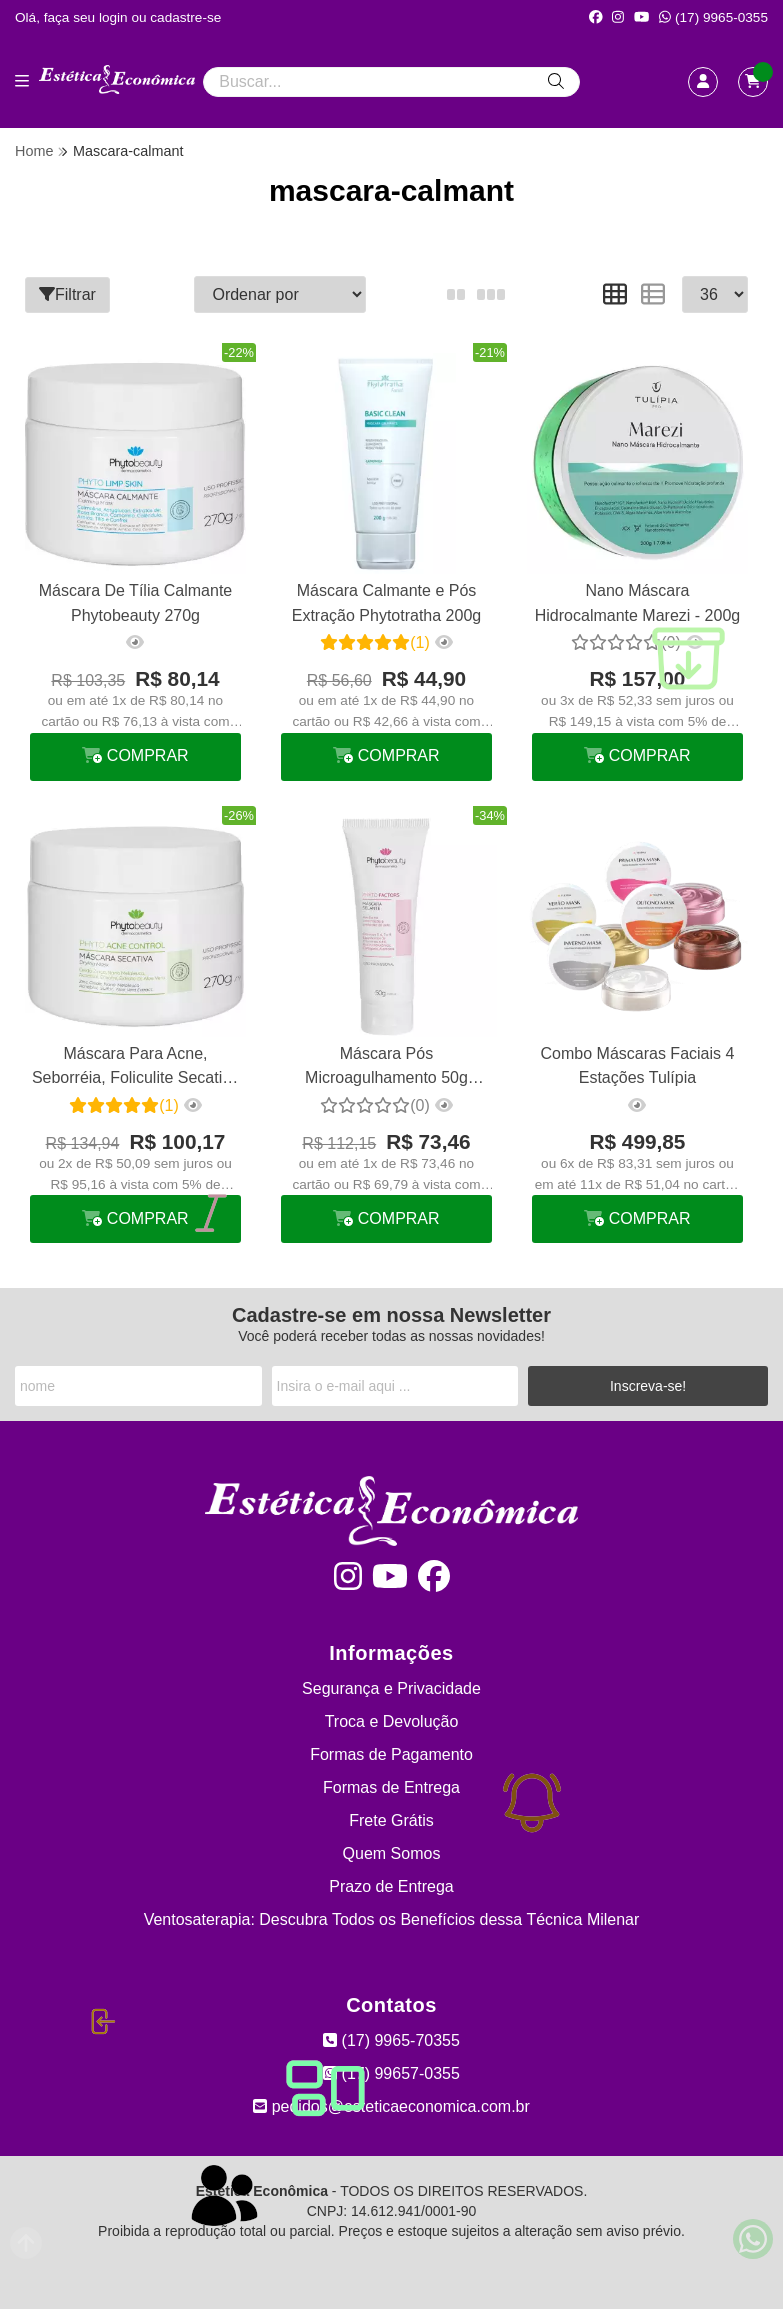 This screenshot has height=2309, width=783. What do you see at coordinates (325, 2085) in the screenshot?
I see `view grouped elements or layouts` at bounding box center [325, 2085].